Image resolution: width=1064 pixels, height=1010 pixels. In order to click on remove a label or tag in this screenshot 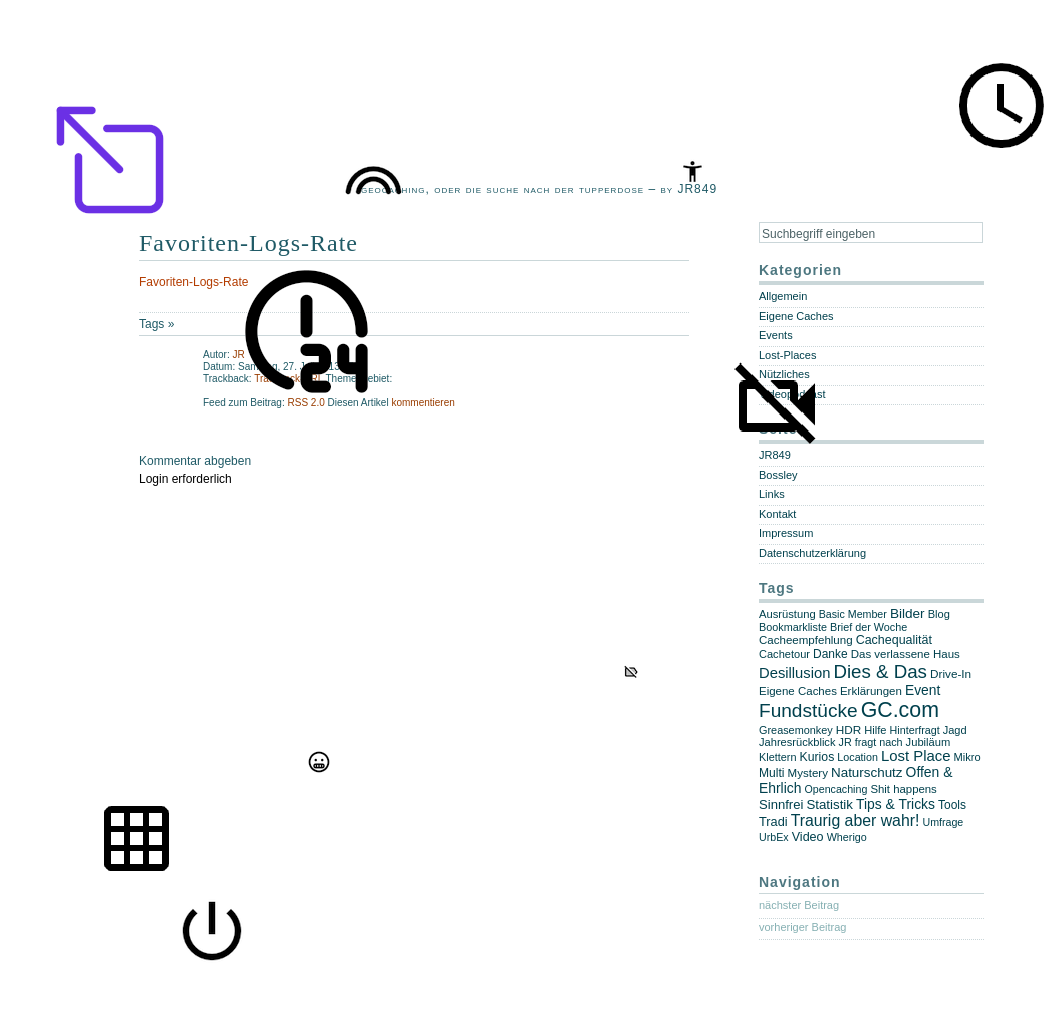, I will do `click(631, 672)`.